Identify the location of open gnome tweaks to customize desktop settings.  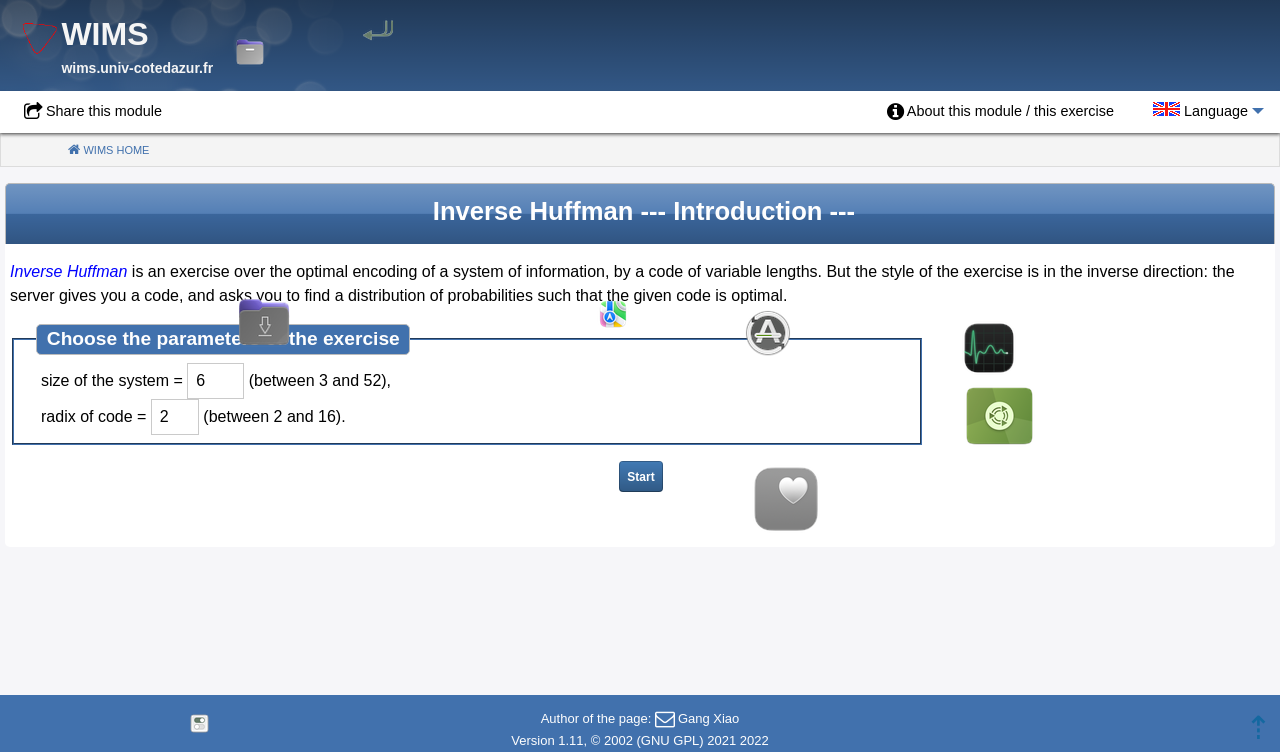
(199, 723).